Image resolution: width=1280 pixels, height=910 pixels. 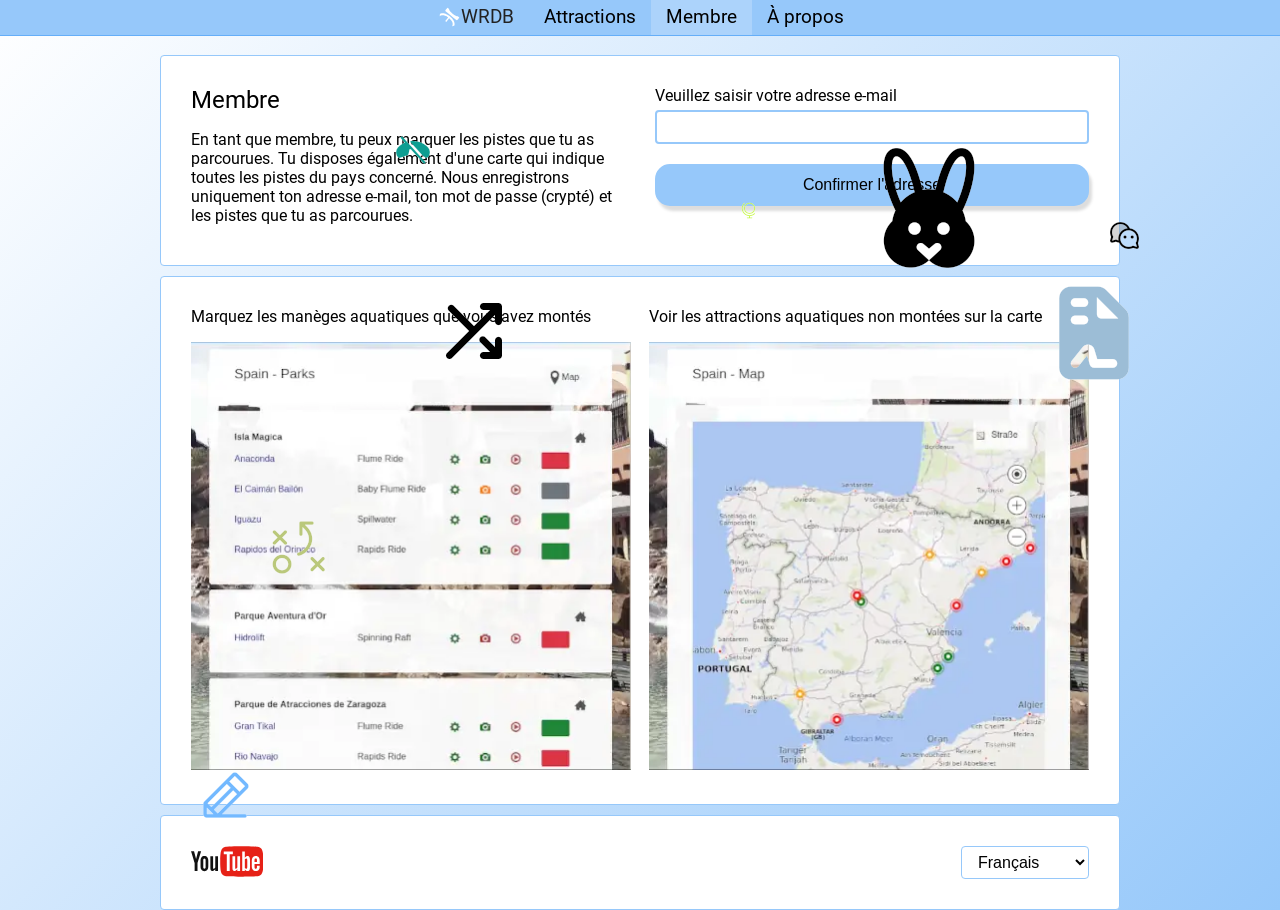 I want to click on end or decline an incoming call, so click(x=413, y=150).